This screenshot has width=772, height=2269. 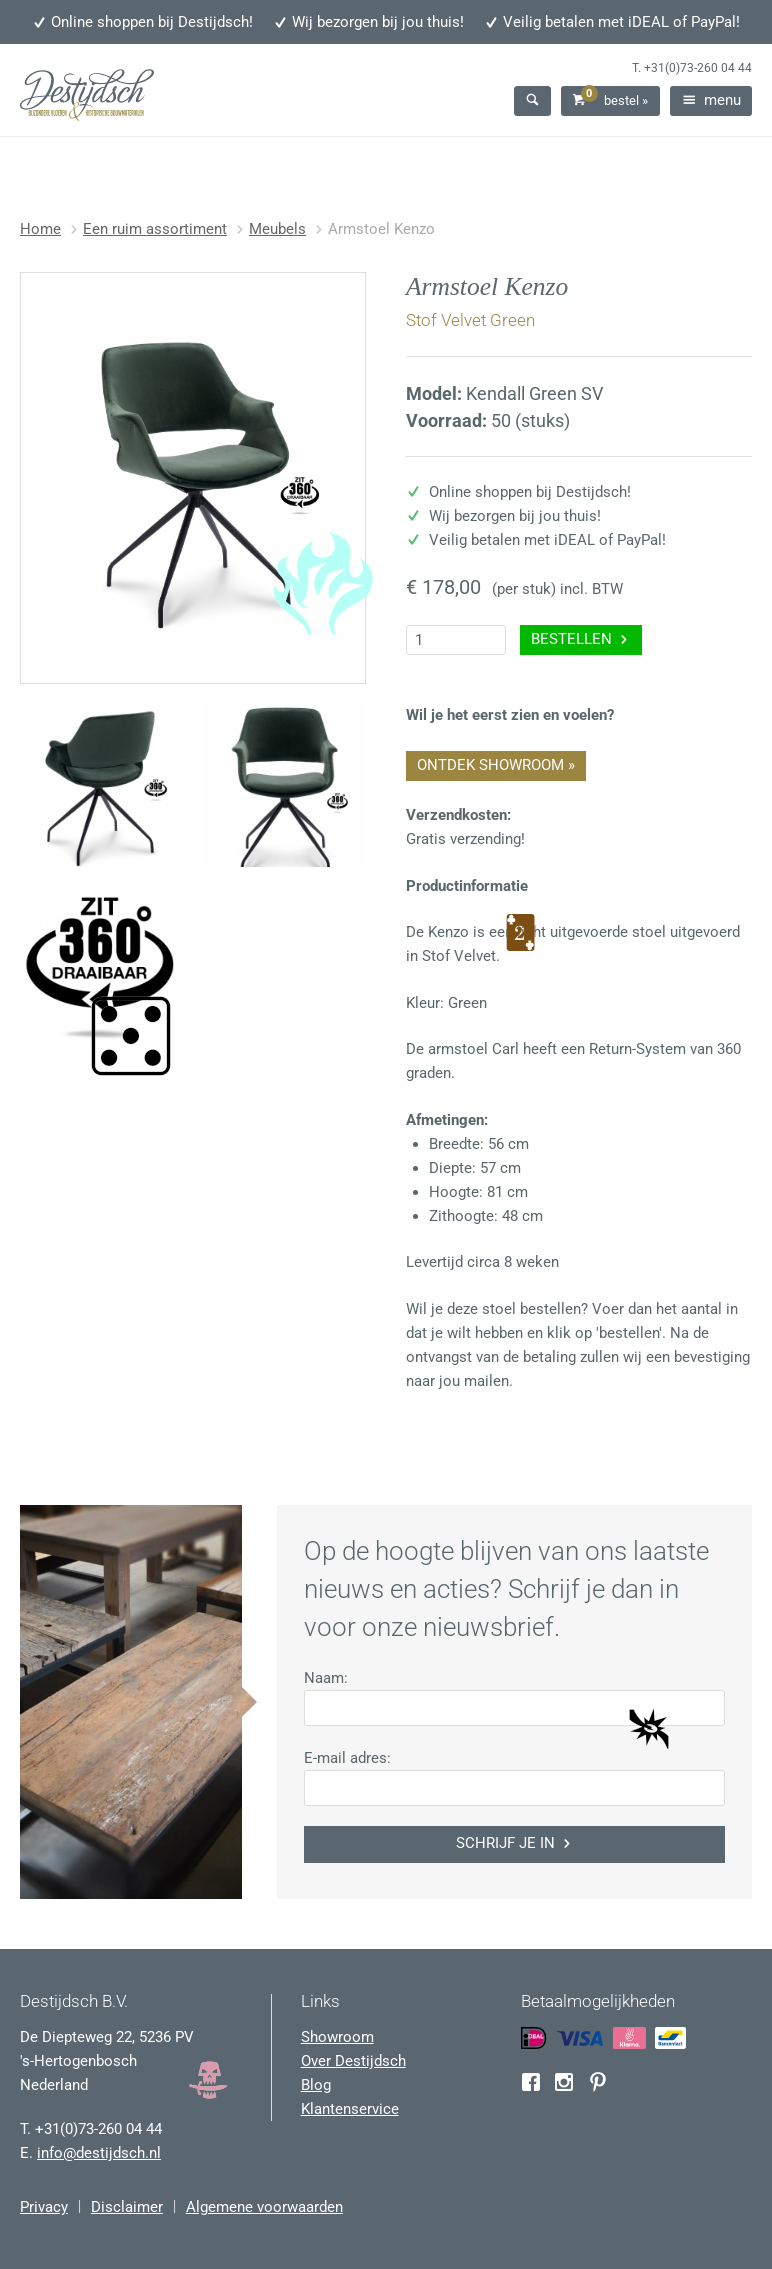 I want to click on indicates a high-priority or urgent meeting alert, so click(x=649, y=1729).